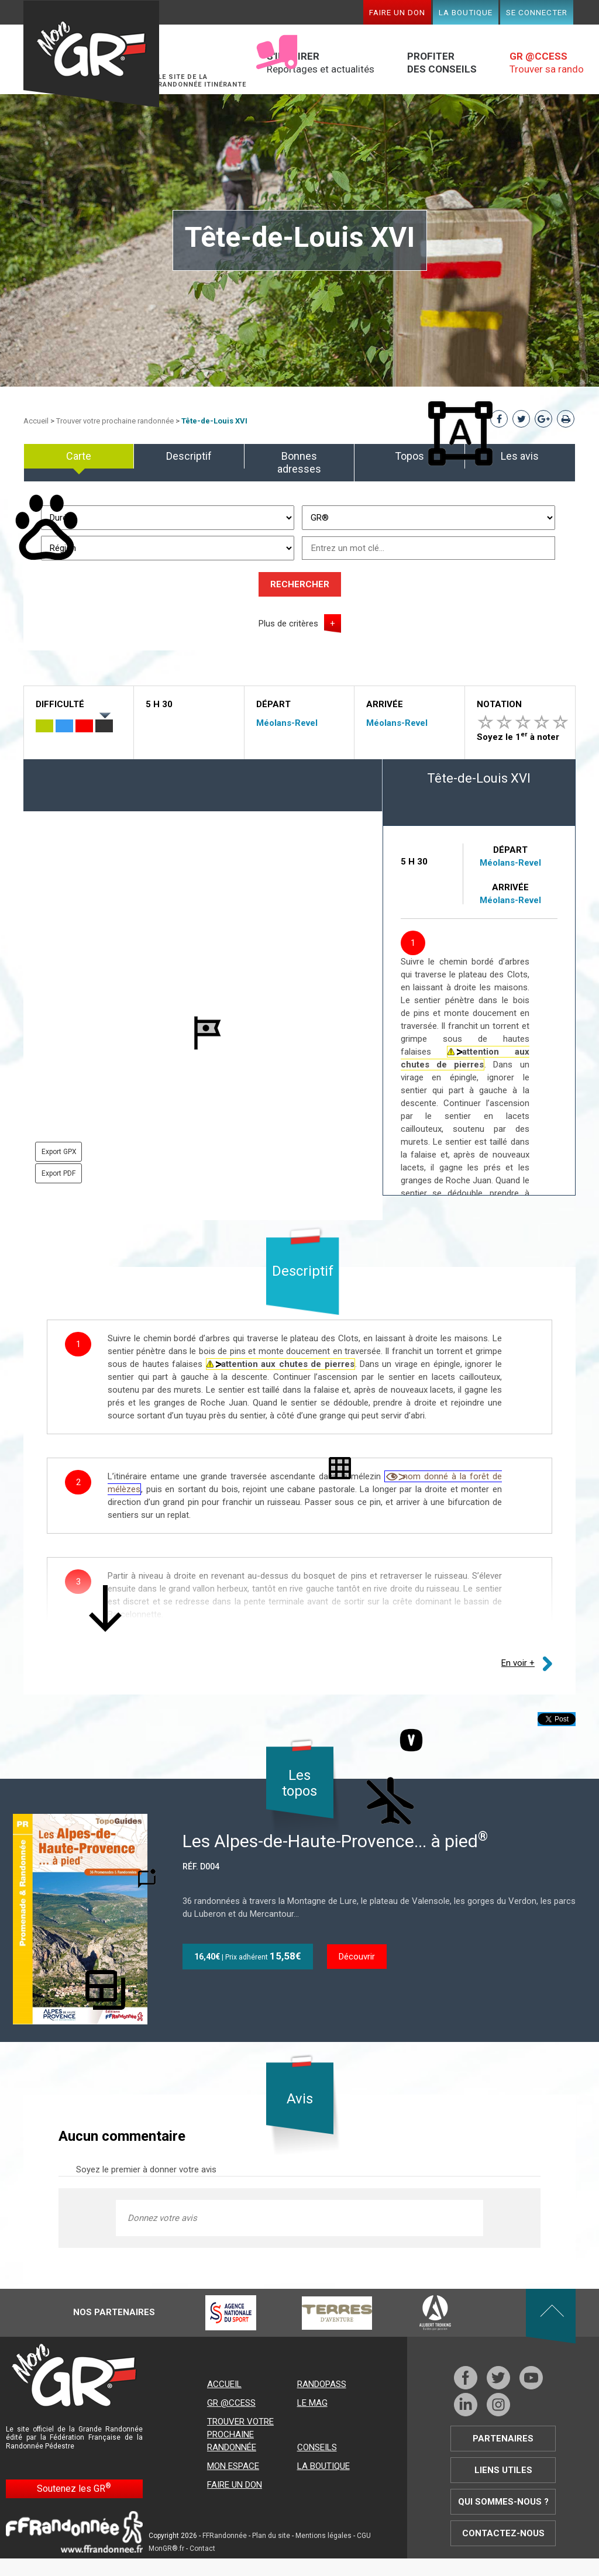  What do you see at coordinates (147, 1879) in the screenshot?
I see `indicates unread messages in chat` at bounding box center [147, 1879].